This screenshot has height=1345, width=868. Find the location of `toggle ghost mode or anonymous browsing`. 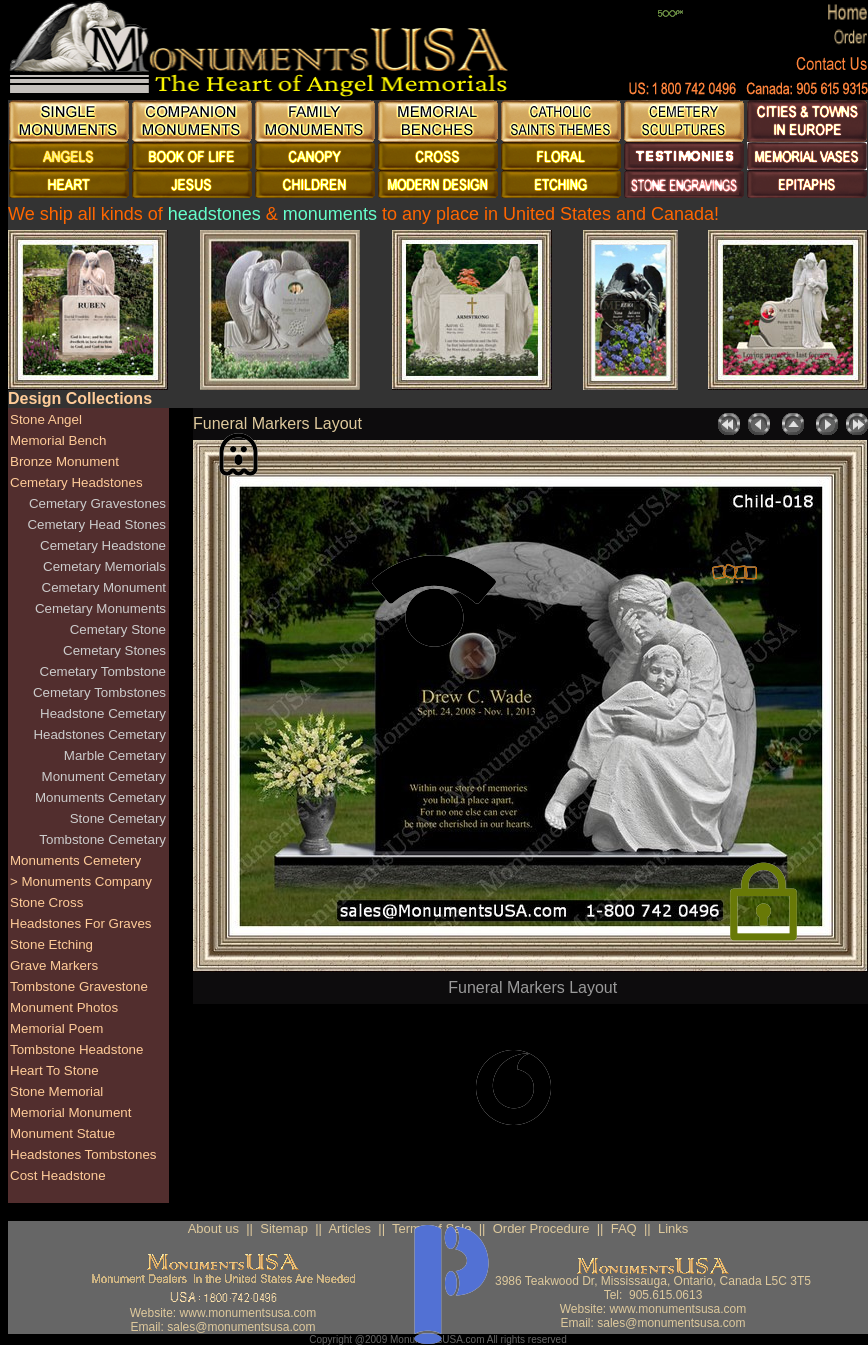

toggle ghost mode or anonymous browsing is located at coordinates (238, 454).